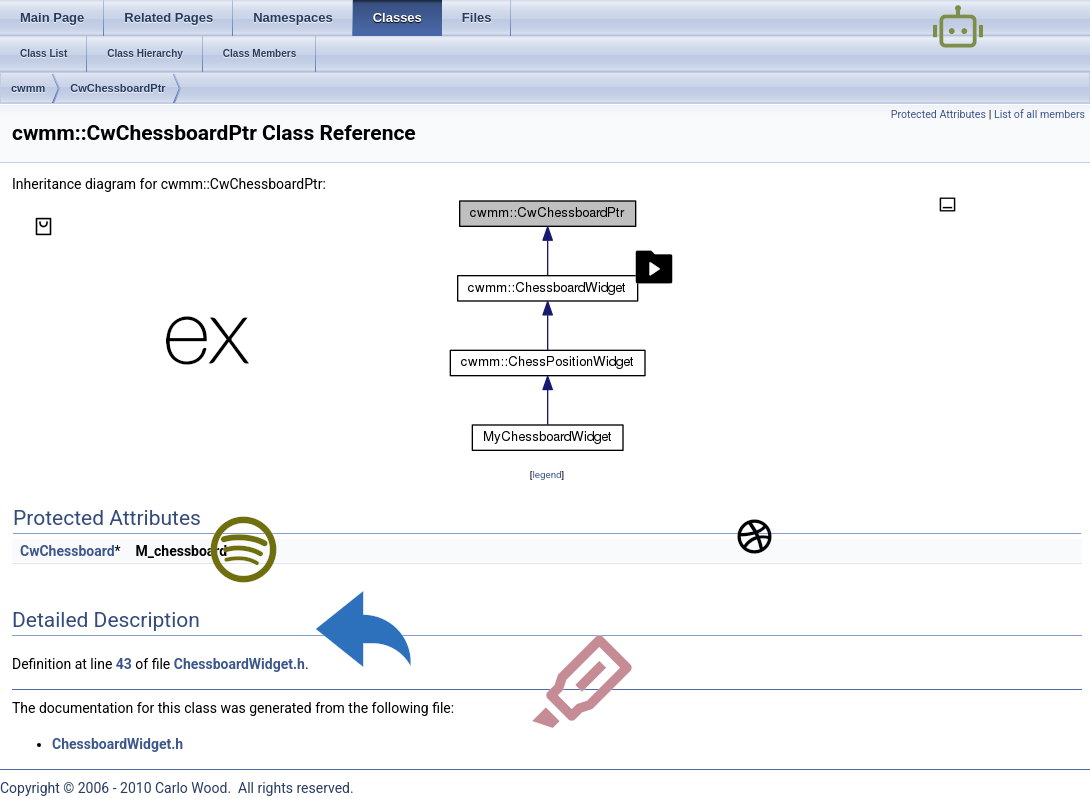  I want to click on view your shopping bag, so click(43, 226).